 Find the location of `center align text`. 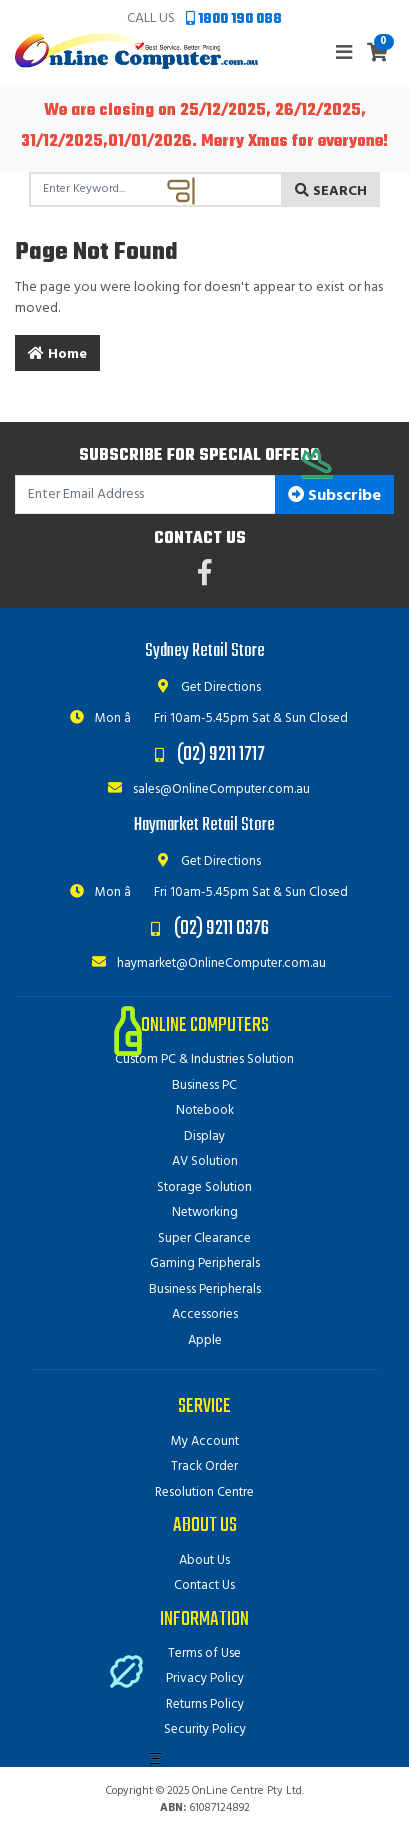

center align text is located at coordinates (155, 1758).